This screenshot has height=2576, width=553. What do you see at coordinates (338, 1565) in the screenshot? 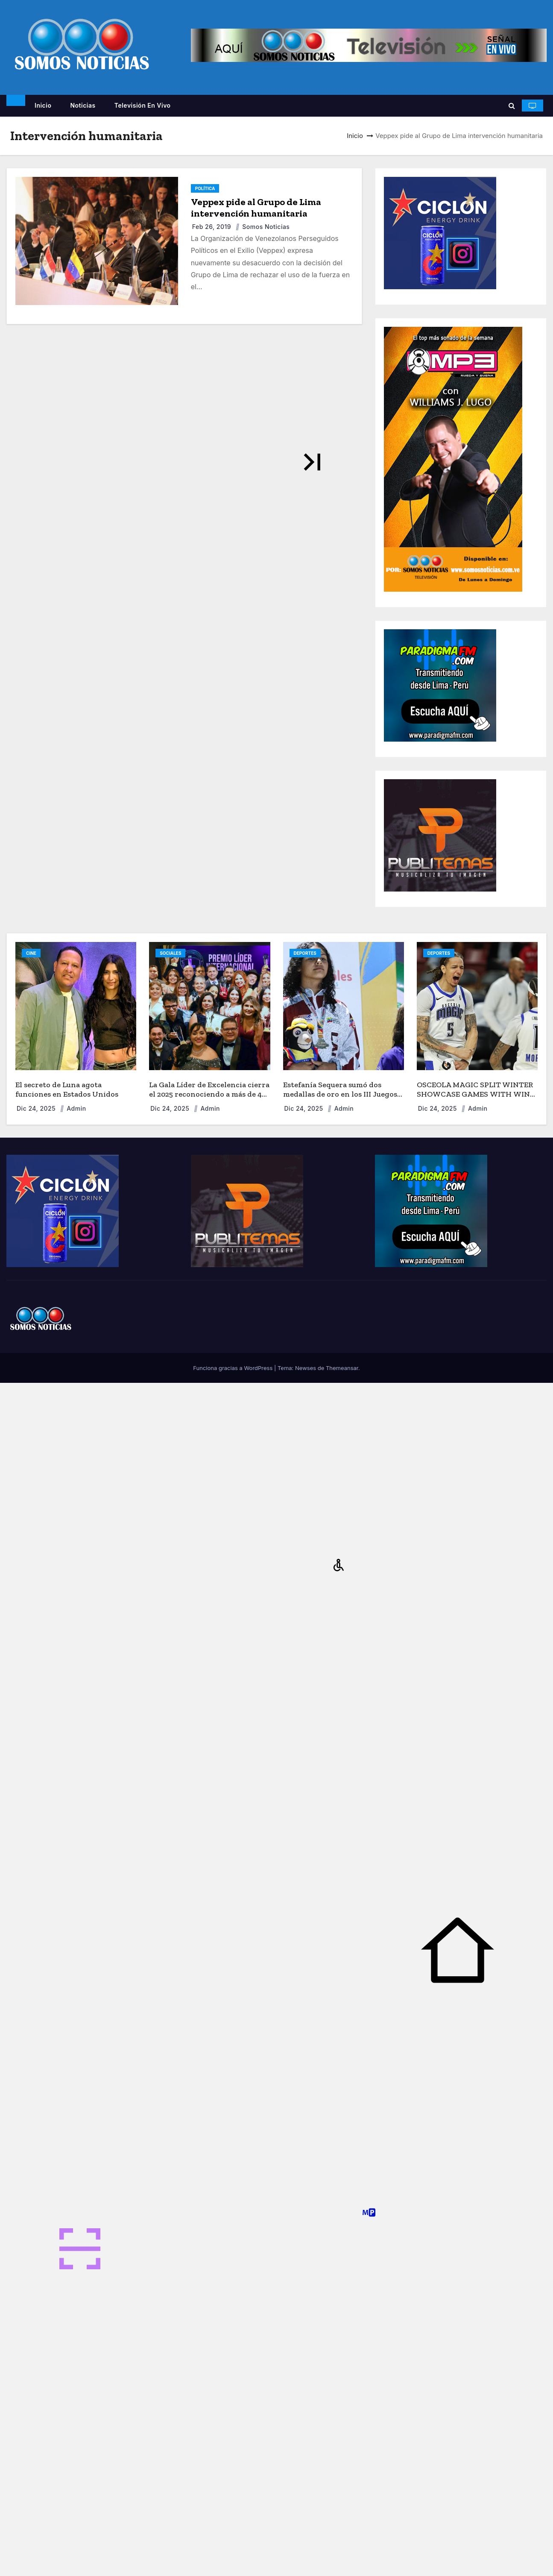
I see `indicates wheelchair accessible facilities` at bounding box center [338, 1565].